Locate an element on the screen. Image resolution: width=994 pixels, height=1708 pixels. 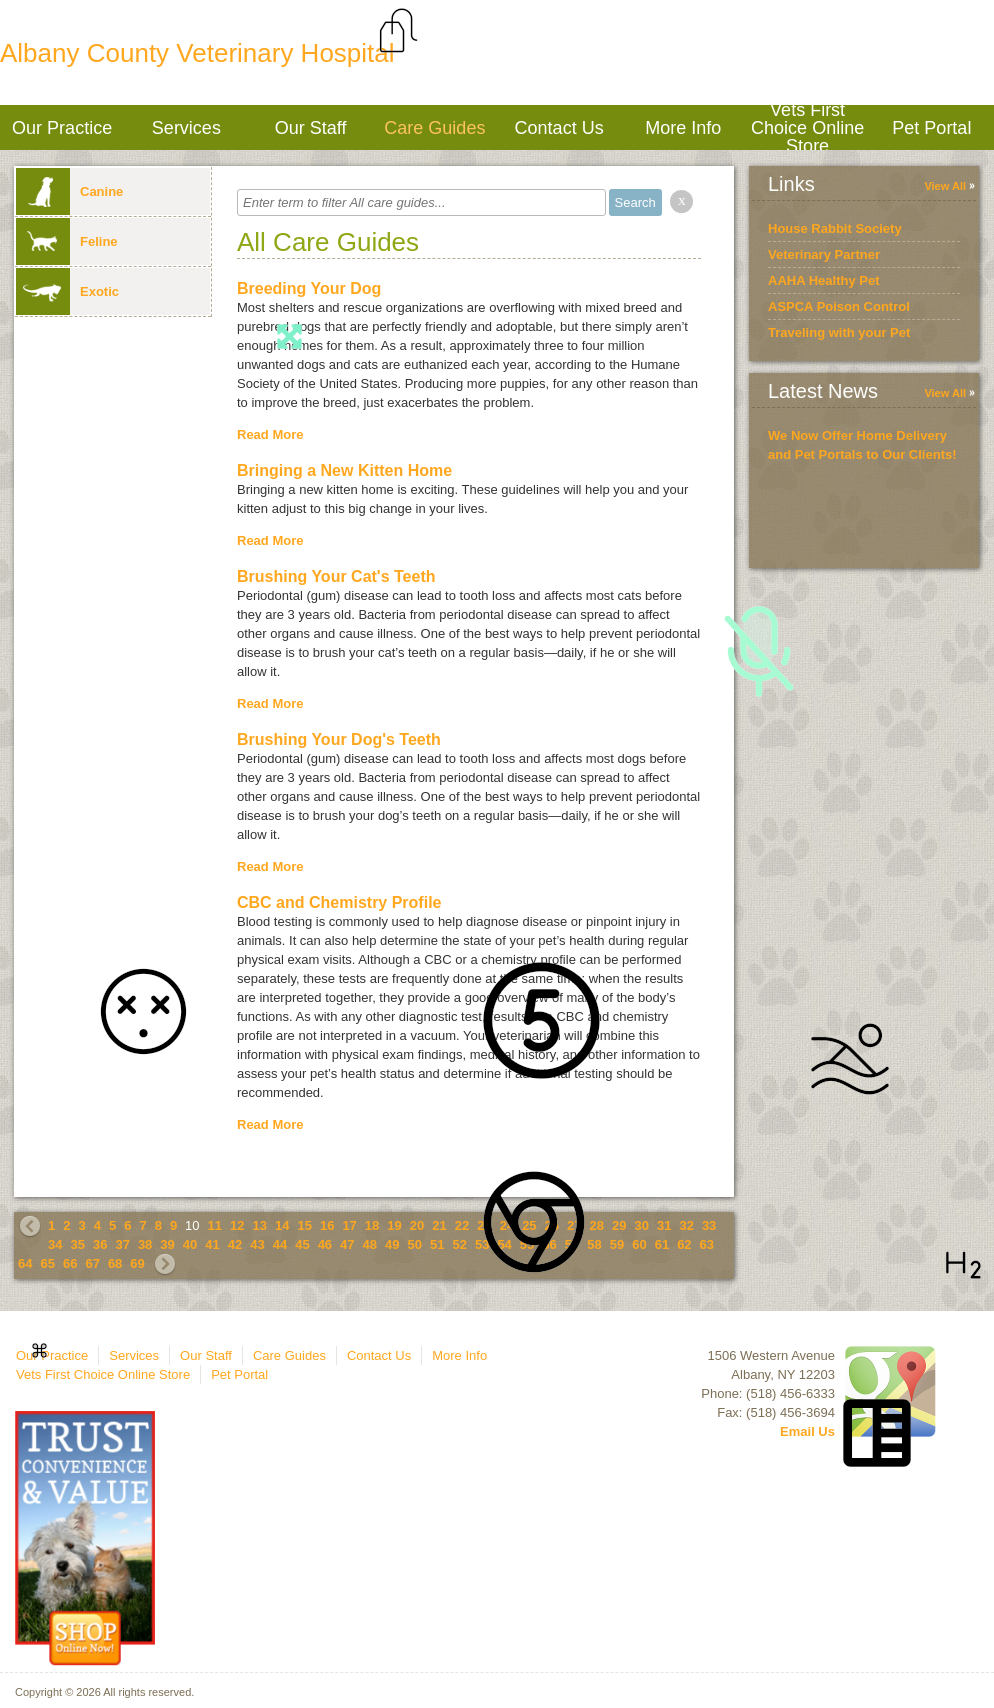
format text as heading level 2 is located at coordinates (961, 1264).